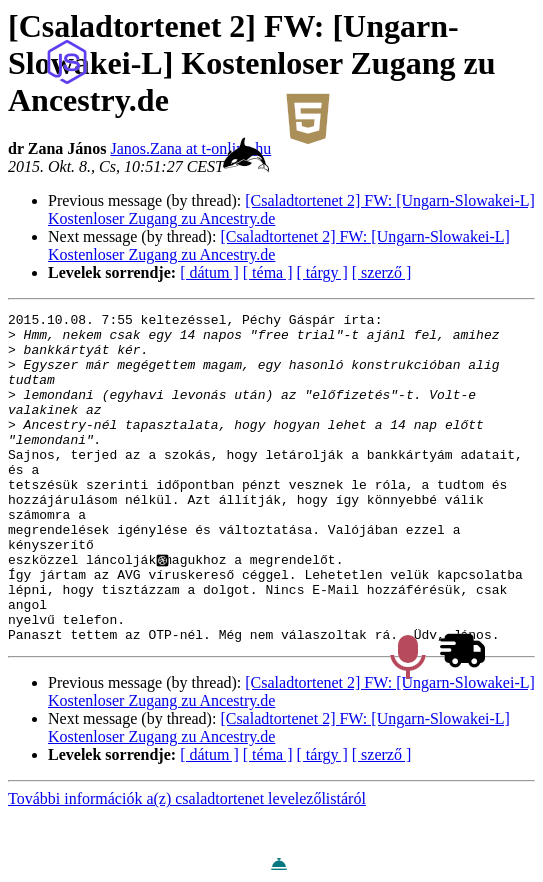 Image resolution: width=543 pixels, height=882 pixels. Describe the element at coordinates (462, 649) in the screenshot. I see `indicates express or fast shipping` at that location.